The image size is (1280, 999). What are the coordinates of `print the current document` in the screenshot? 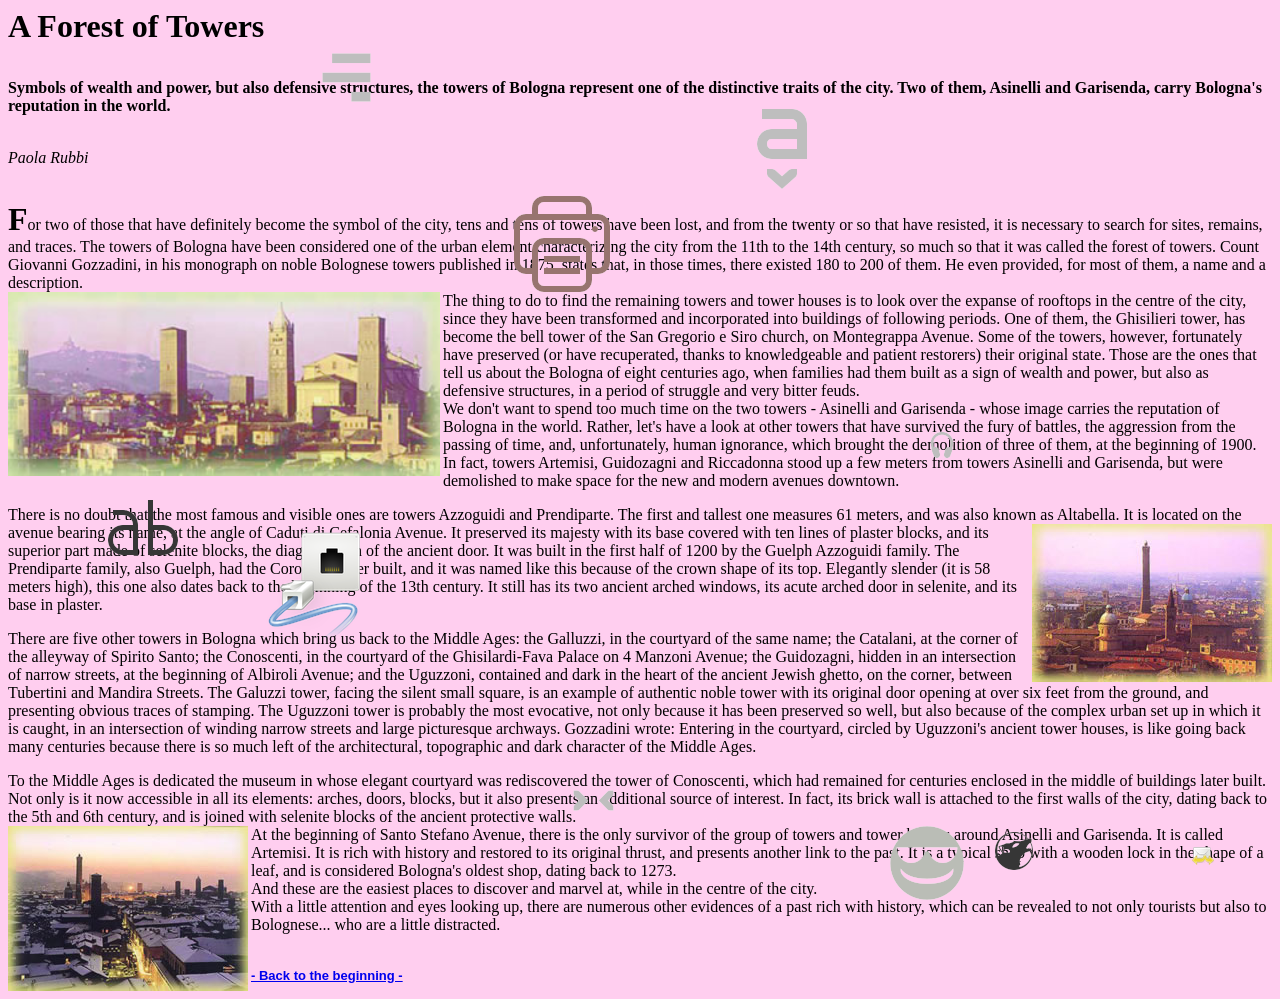 It's located at (562, 244).